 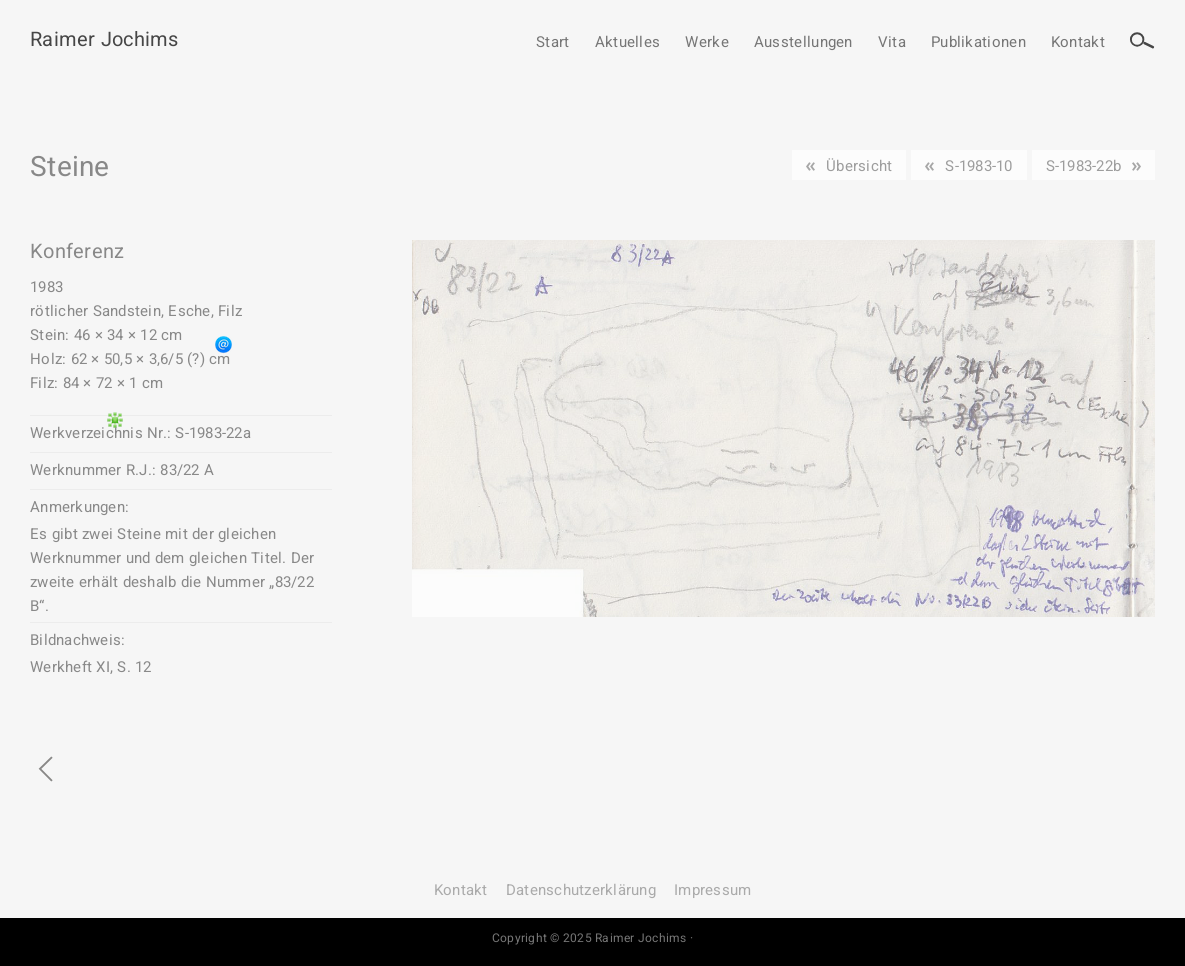 What do you see at coordinates (115, 420) in the screenshot?
I see `sync or replicate media library across devices` at bounding box center [115, 420].